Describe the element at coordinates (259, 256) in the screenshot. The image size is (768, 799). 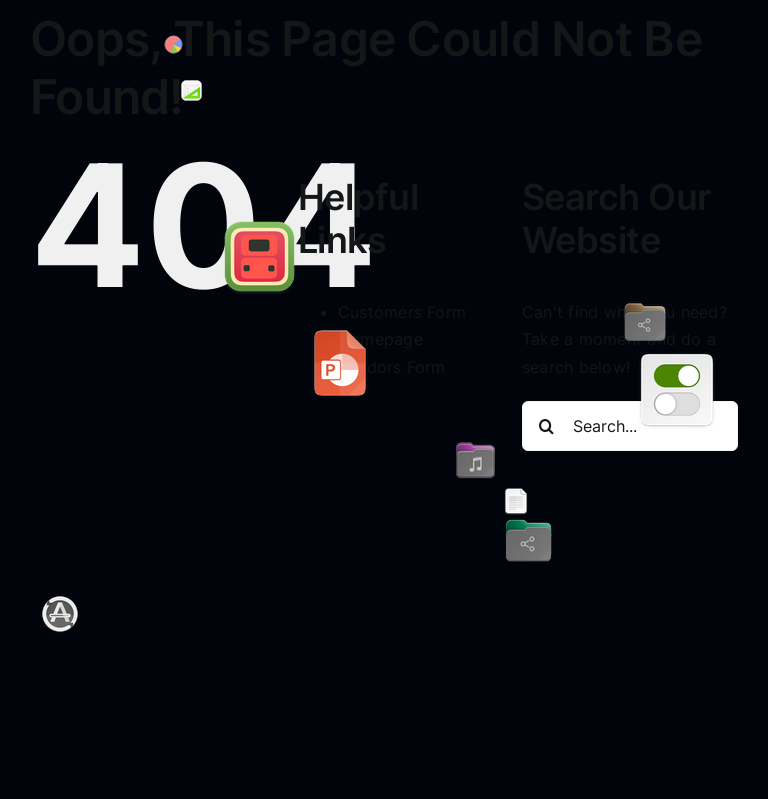
I see `launch melonDS nintendo DS emulator` at that location.